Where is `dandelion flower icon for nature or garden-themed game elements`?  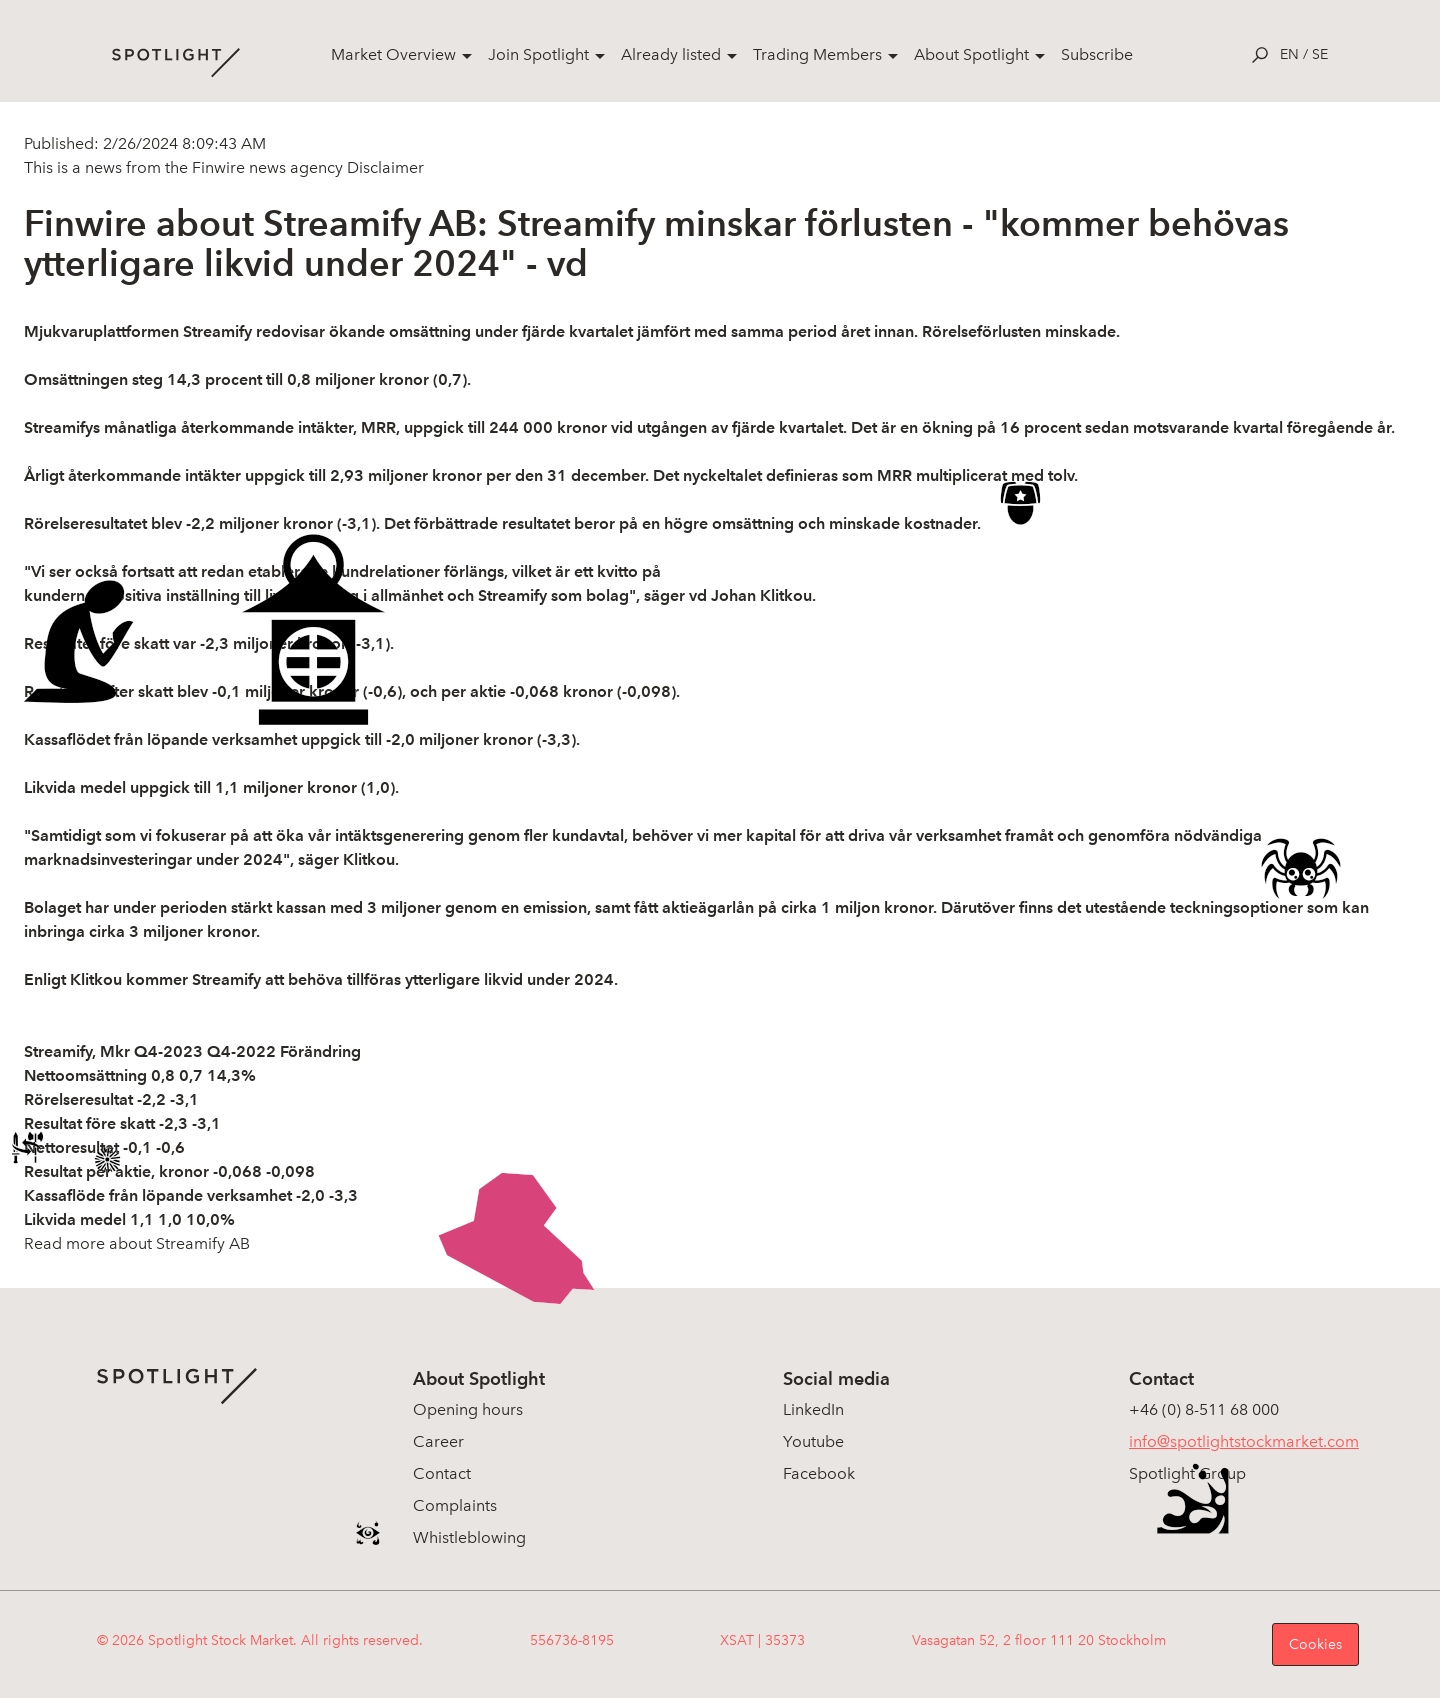 dandelion flower icon for nature or garden-themed game elements is located at coordinates (107, 1159).